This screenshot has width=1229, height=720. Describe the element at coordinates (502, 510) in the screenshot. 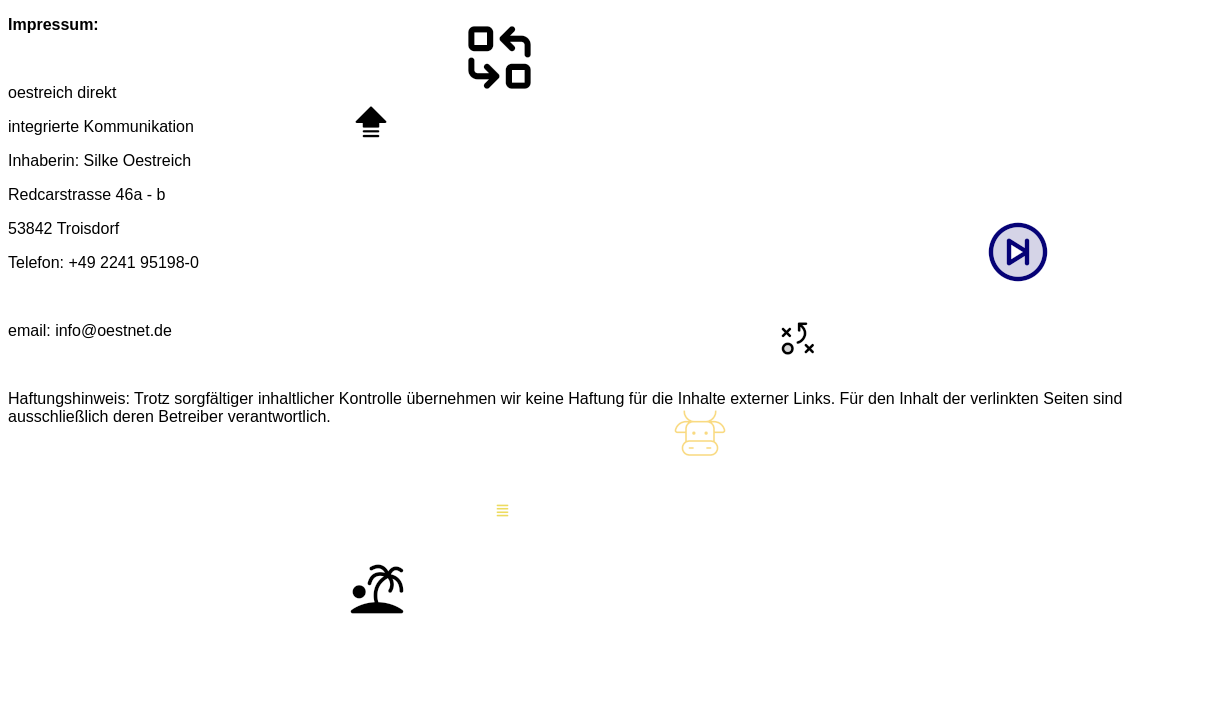

I see `justify text alignment` at that location.